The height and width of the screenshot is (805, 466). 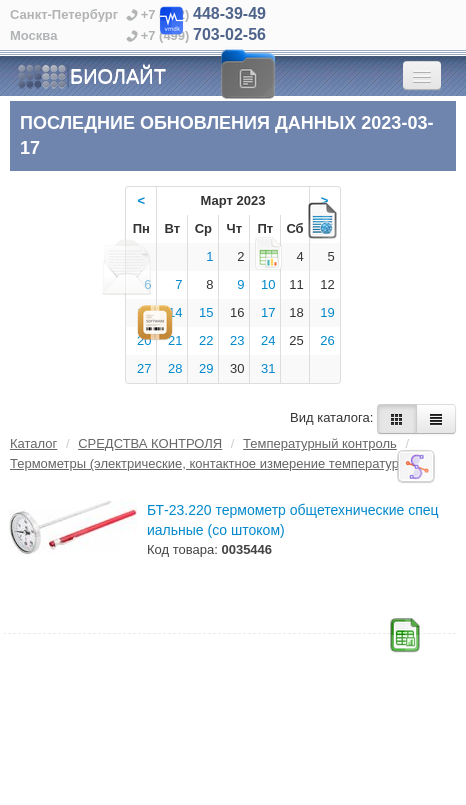 I want to click on a software installation package file, so click(x=155, y=323).